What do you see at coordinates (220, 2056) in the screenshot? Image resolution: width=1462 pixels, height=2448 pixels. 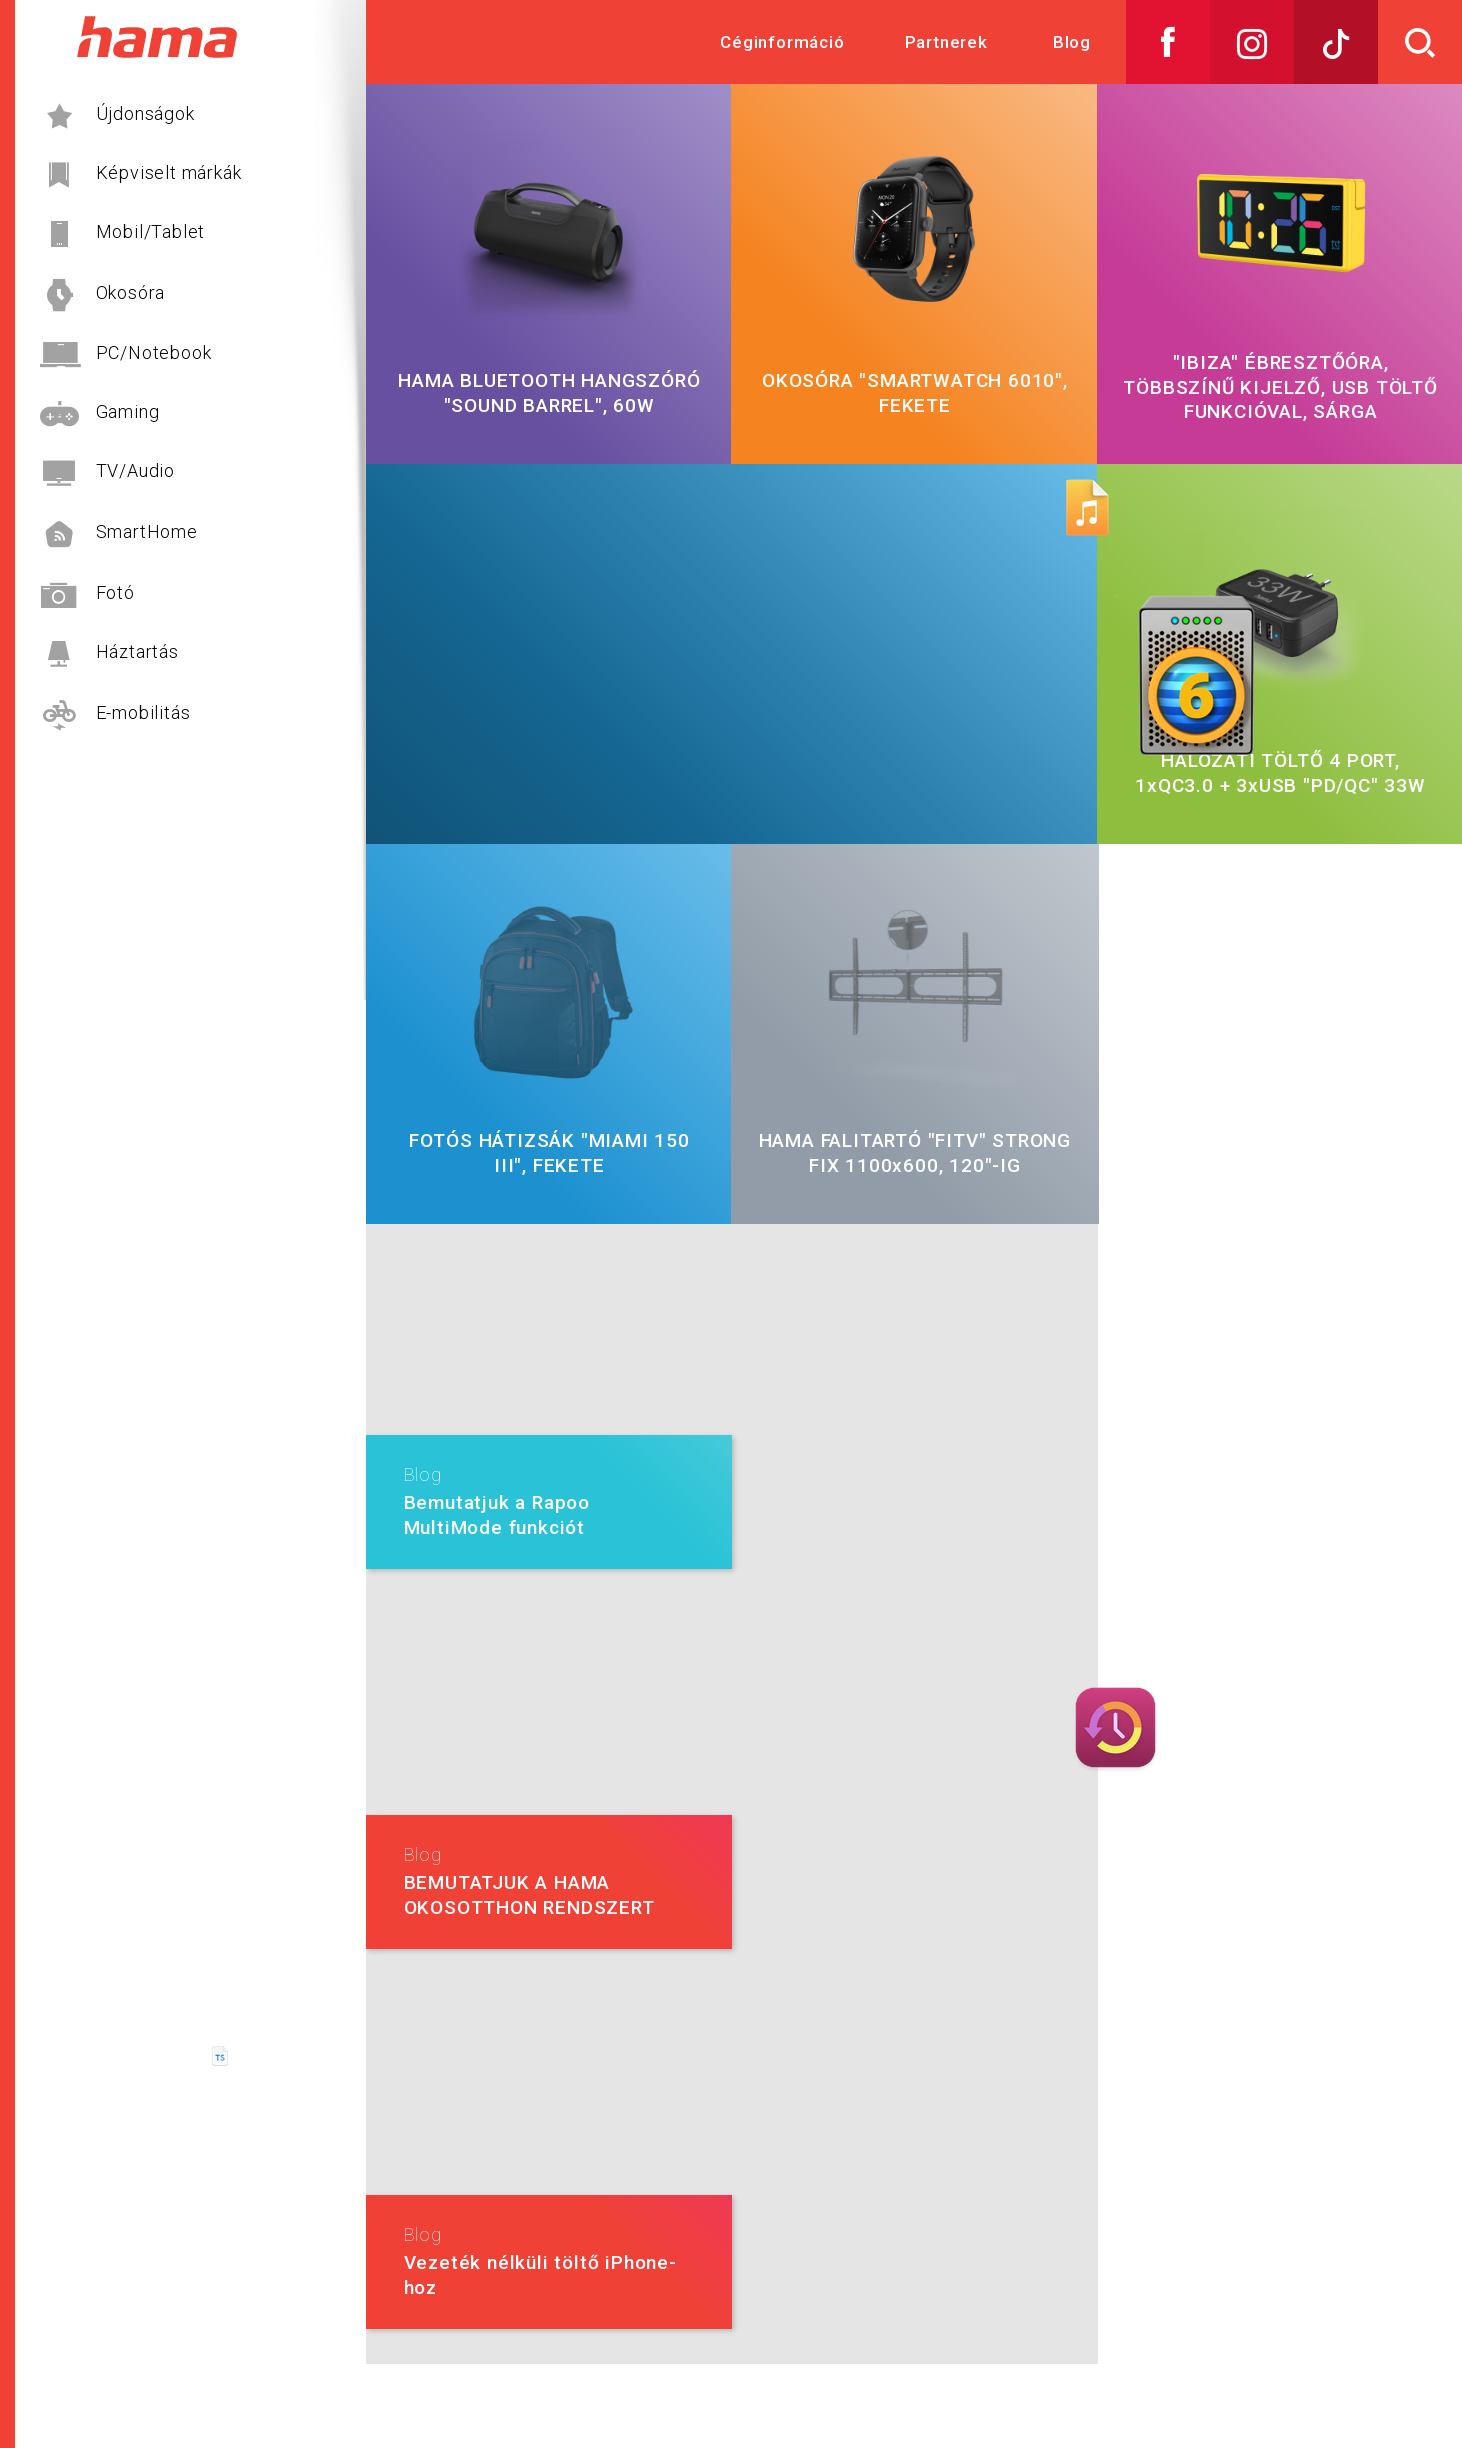 I see `a typescript source code file` at bounding box center [220, 2056].